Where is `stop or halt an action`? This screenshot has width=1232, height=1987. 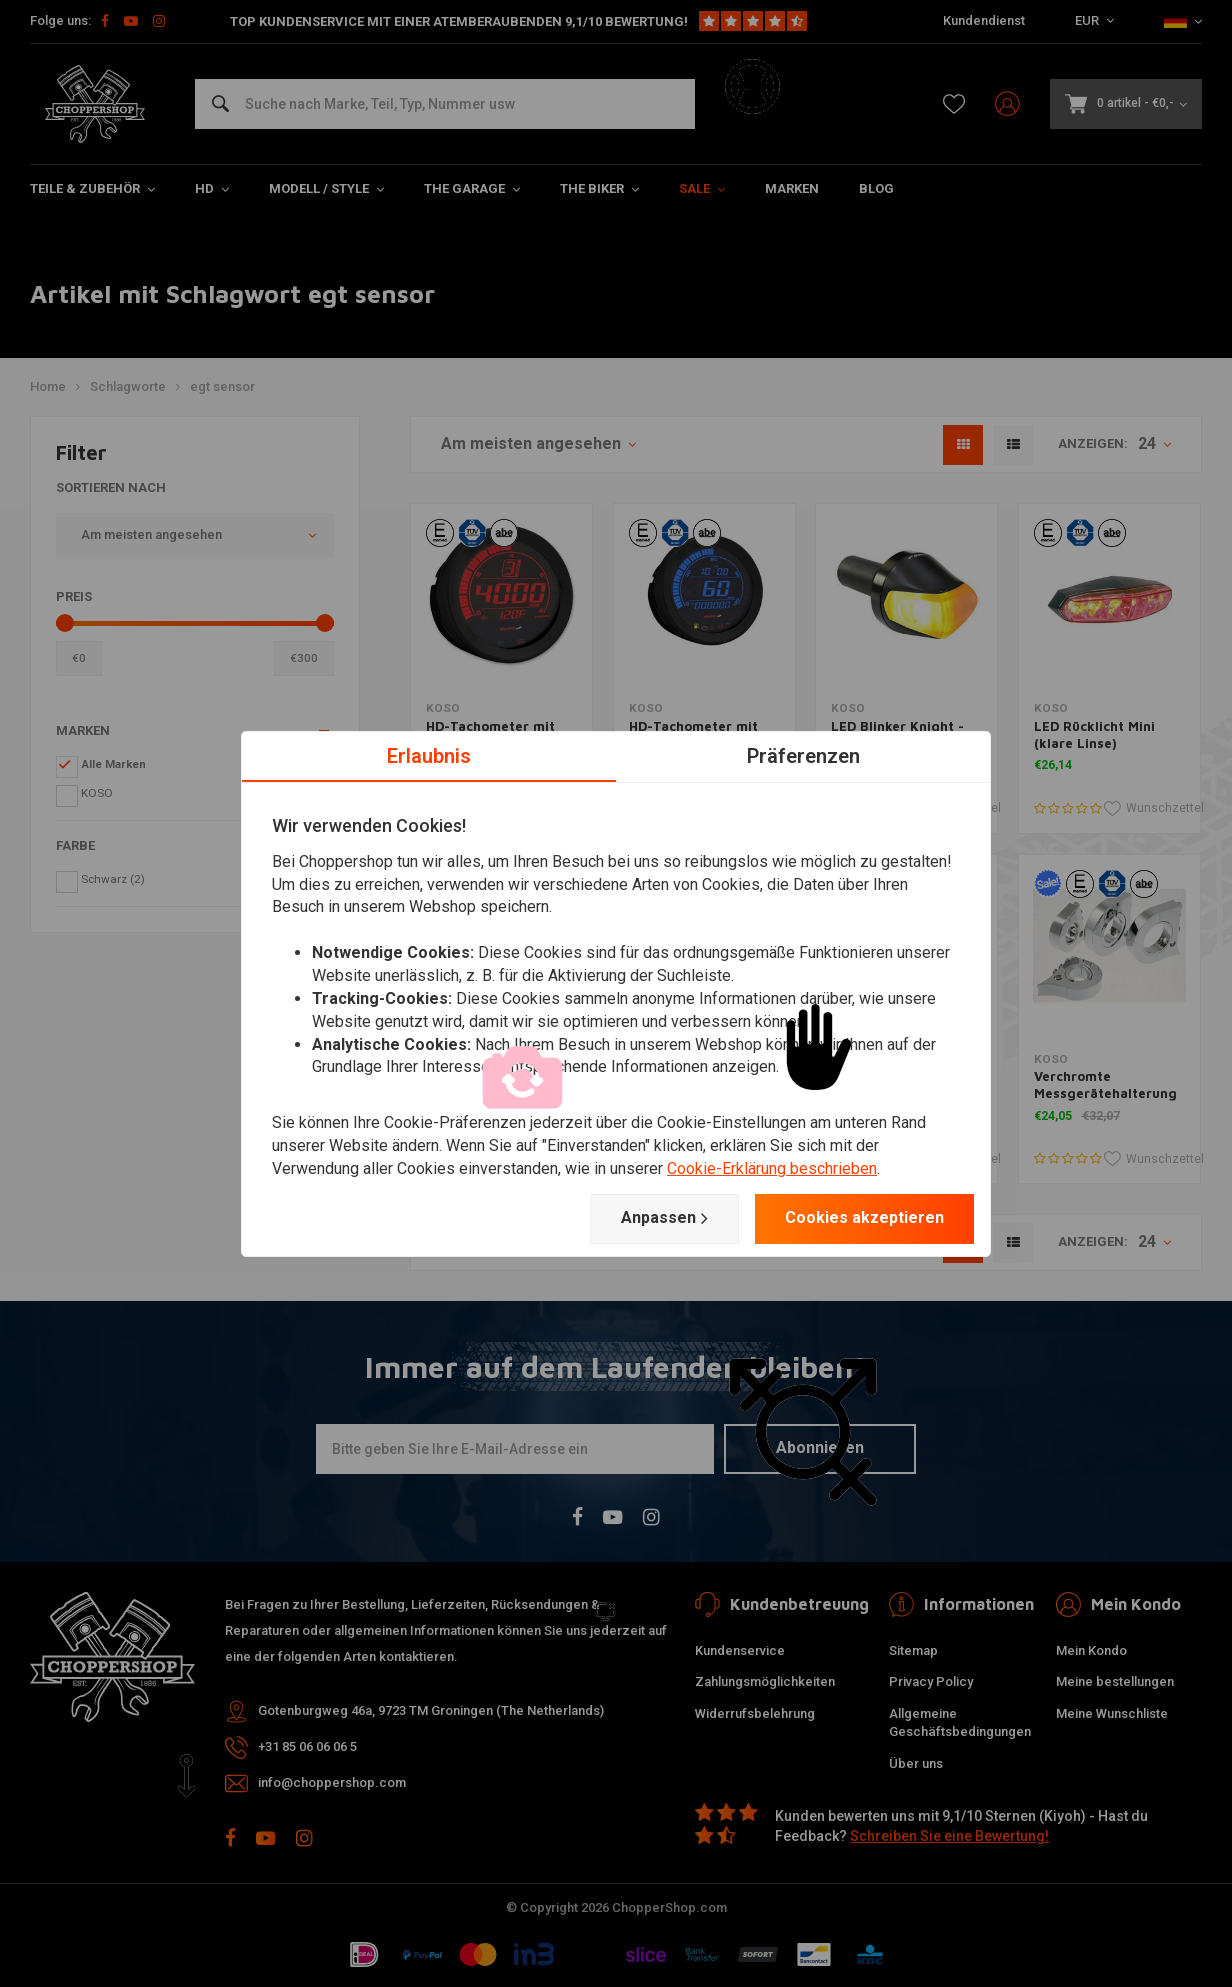 stop or halt an action is located at coordinates (819, 1047).